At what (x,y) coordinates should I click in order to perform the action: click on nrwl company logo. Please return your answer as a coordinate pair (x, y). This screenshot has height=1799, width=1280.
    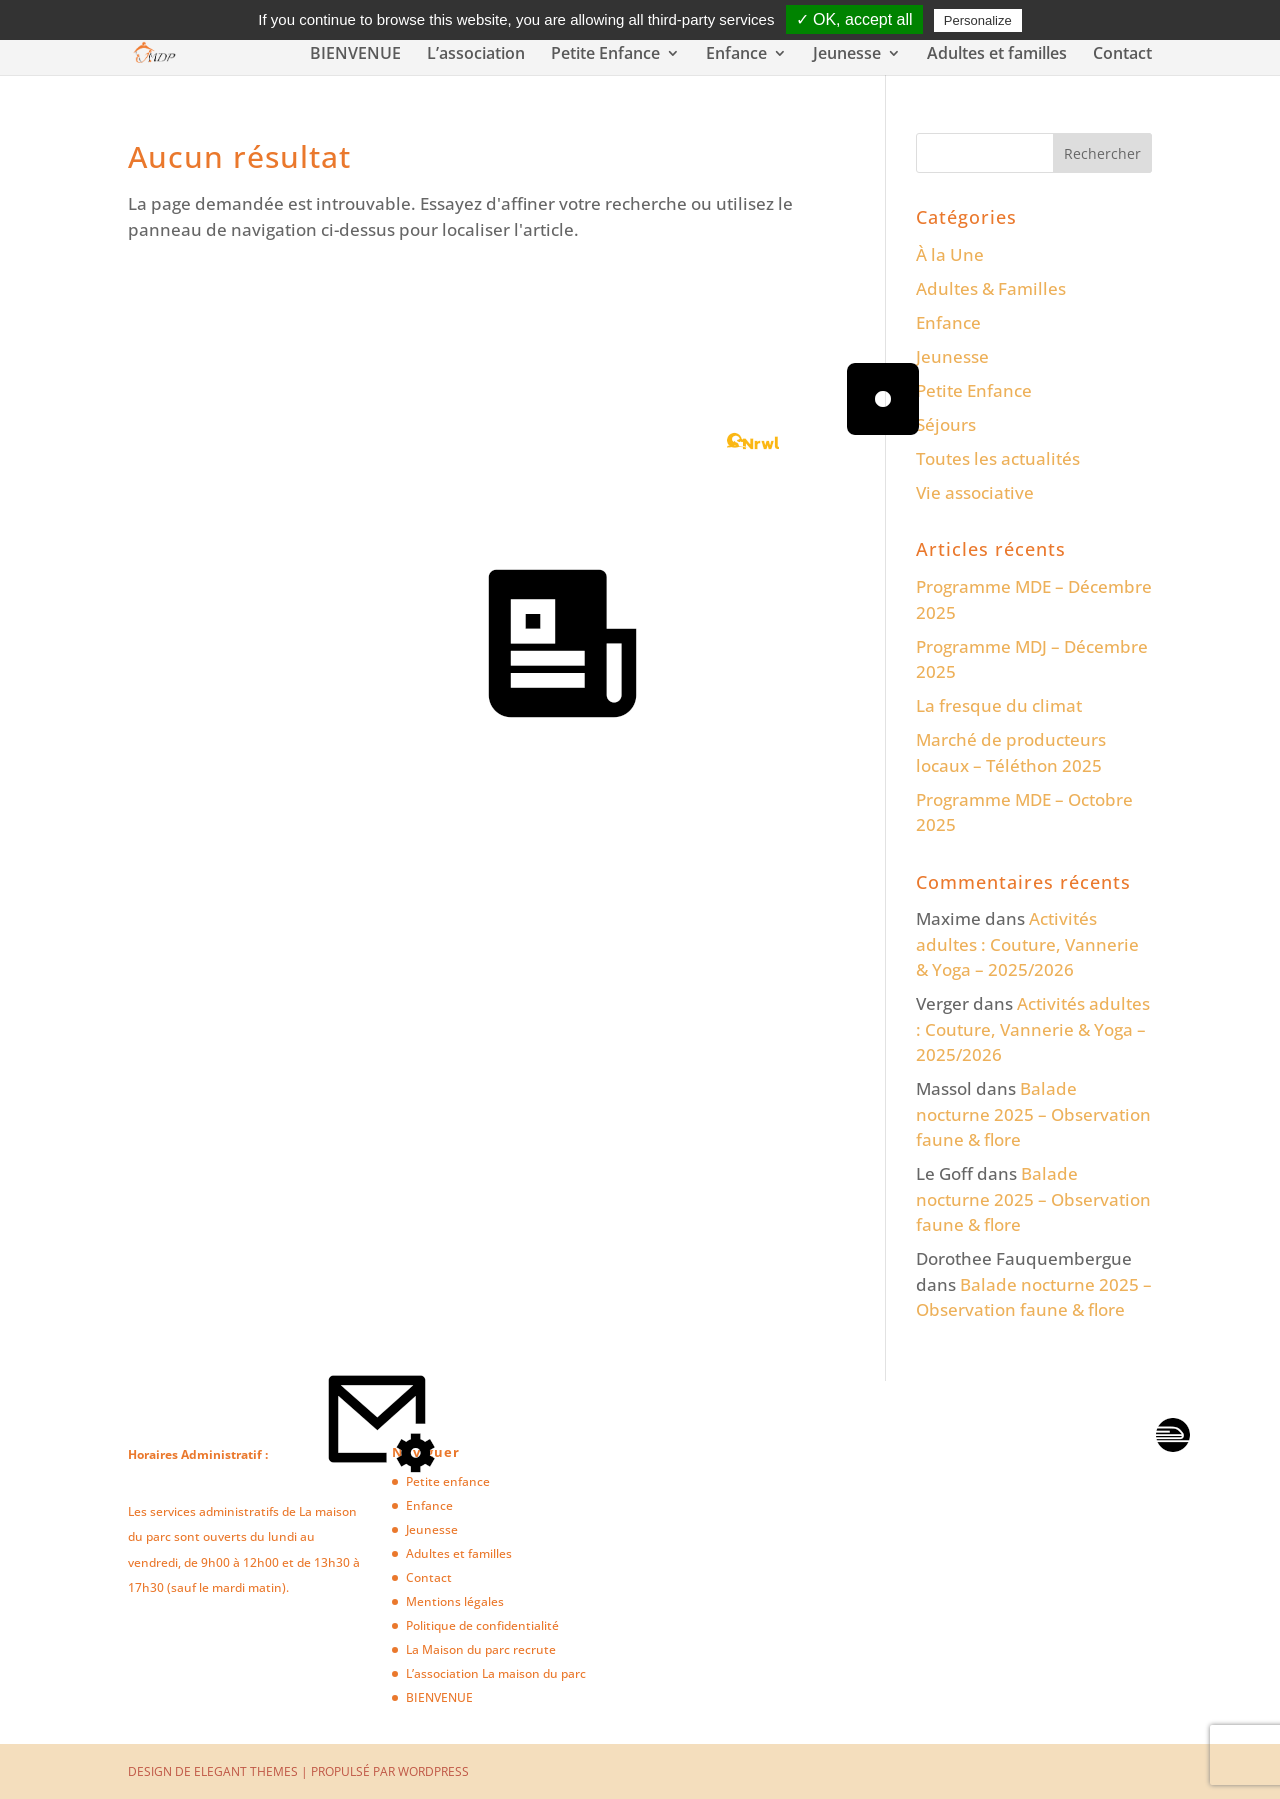
    Looking at the image, I should click on (753, 441).